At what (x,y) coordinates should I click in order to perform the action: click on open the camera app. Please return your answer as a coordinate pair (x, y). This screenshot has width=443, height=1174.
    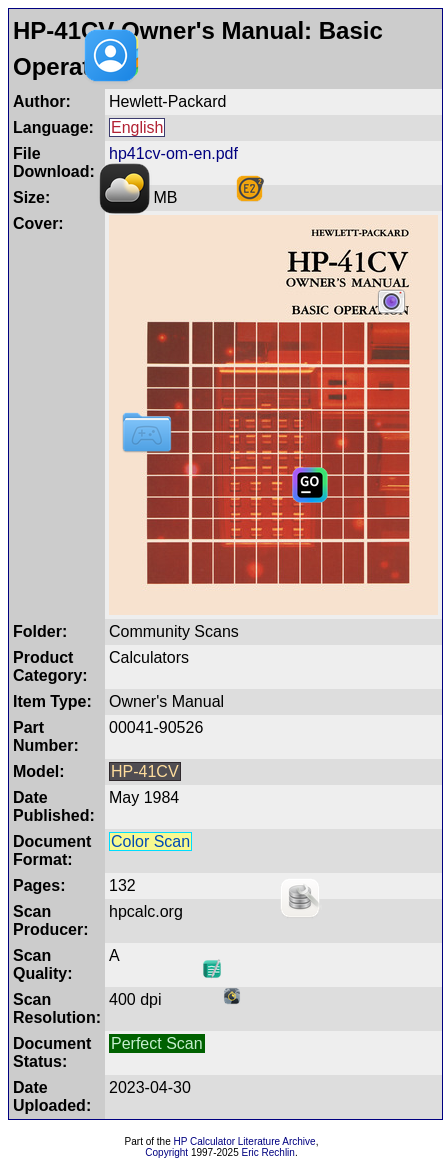
    Looking at the image, I should click on (391, 301).